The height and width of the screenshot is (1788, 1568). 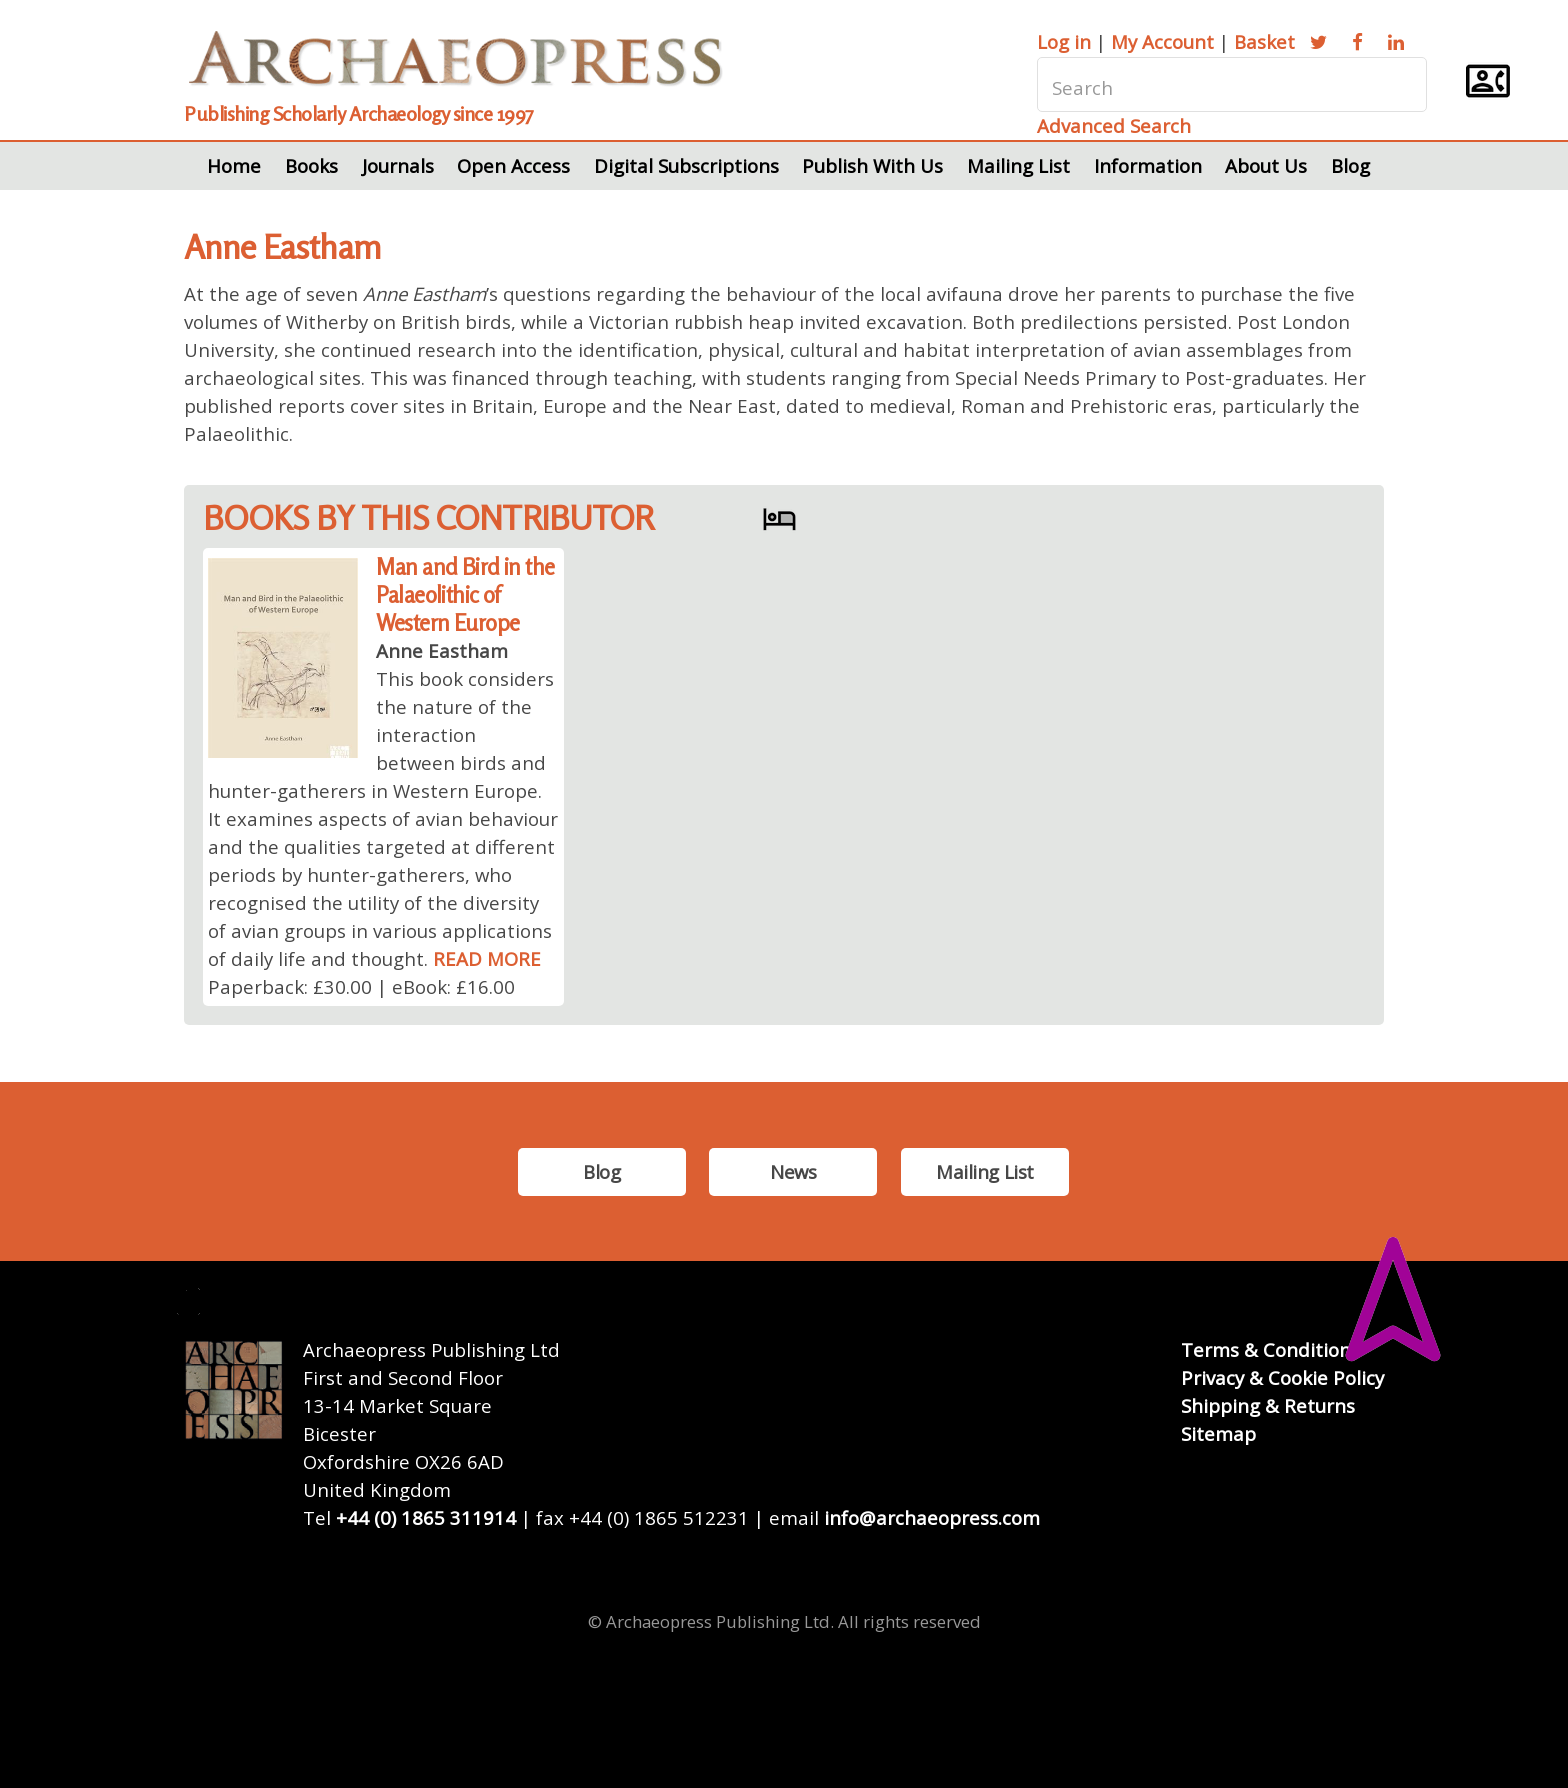 What do you see at coordinates (779, 518) in the screenshot?
I see `find nearby hotels or accommodations` at bounding box center [779, 518].